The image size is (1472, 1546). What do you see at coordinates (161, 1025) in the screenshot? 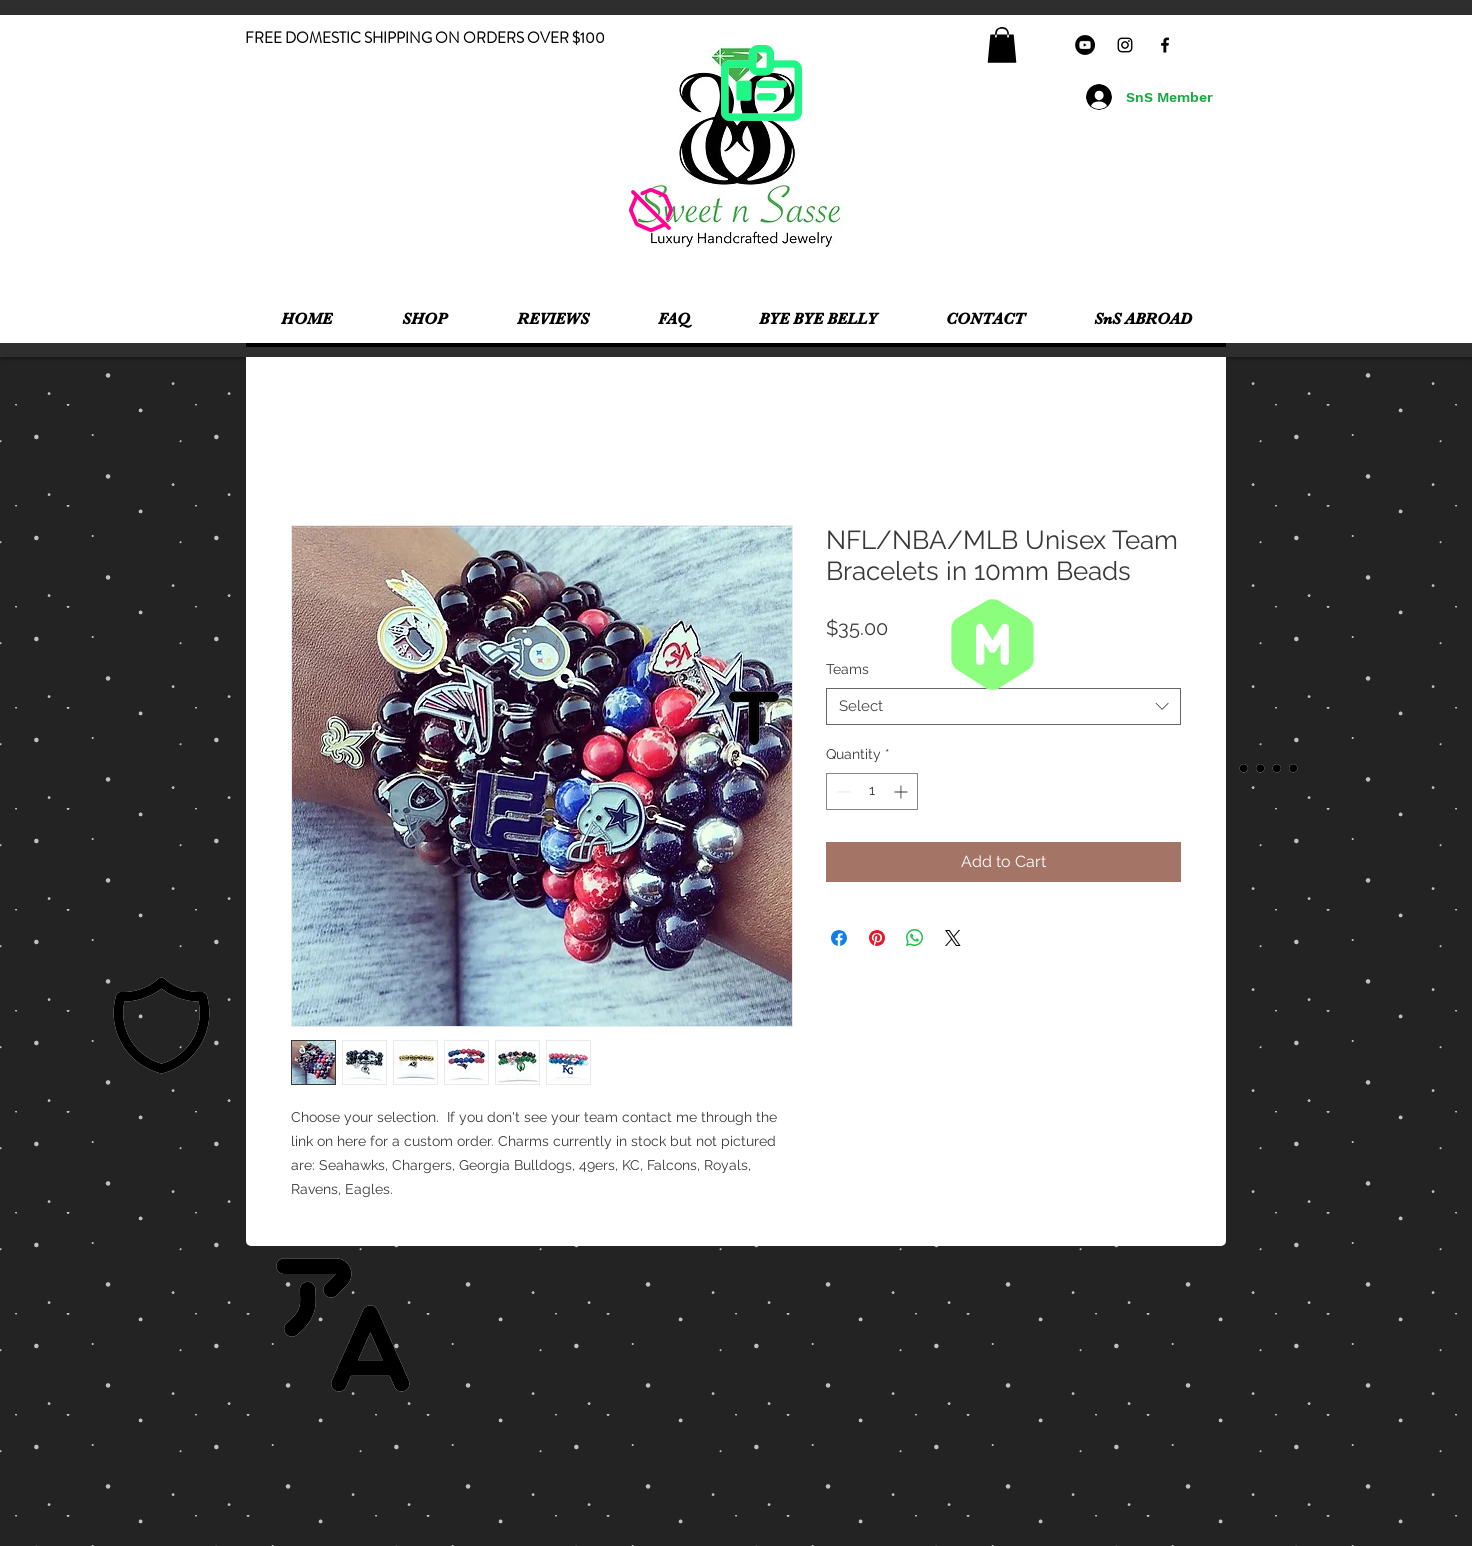
I see `access security settings` at bounding box center [161, 1025].